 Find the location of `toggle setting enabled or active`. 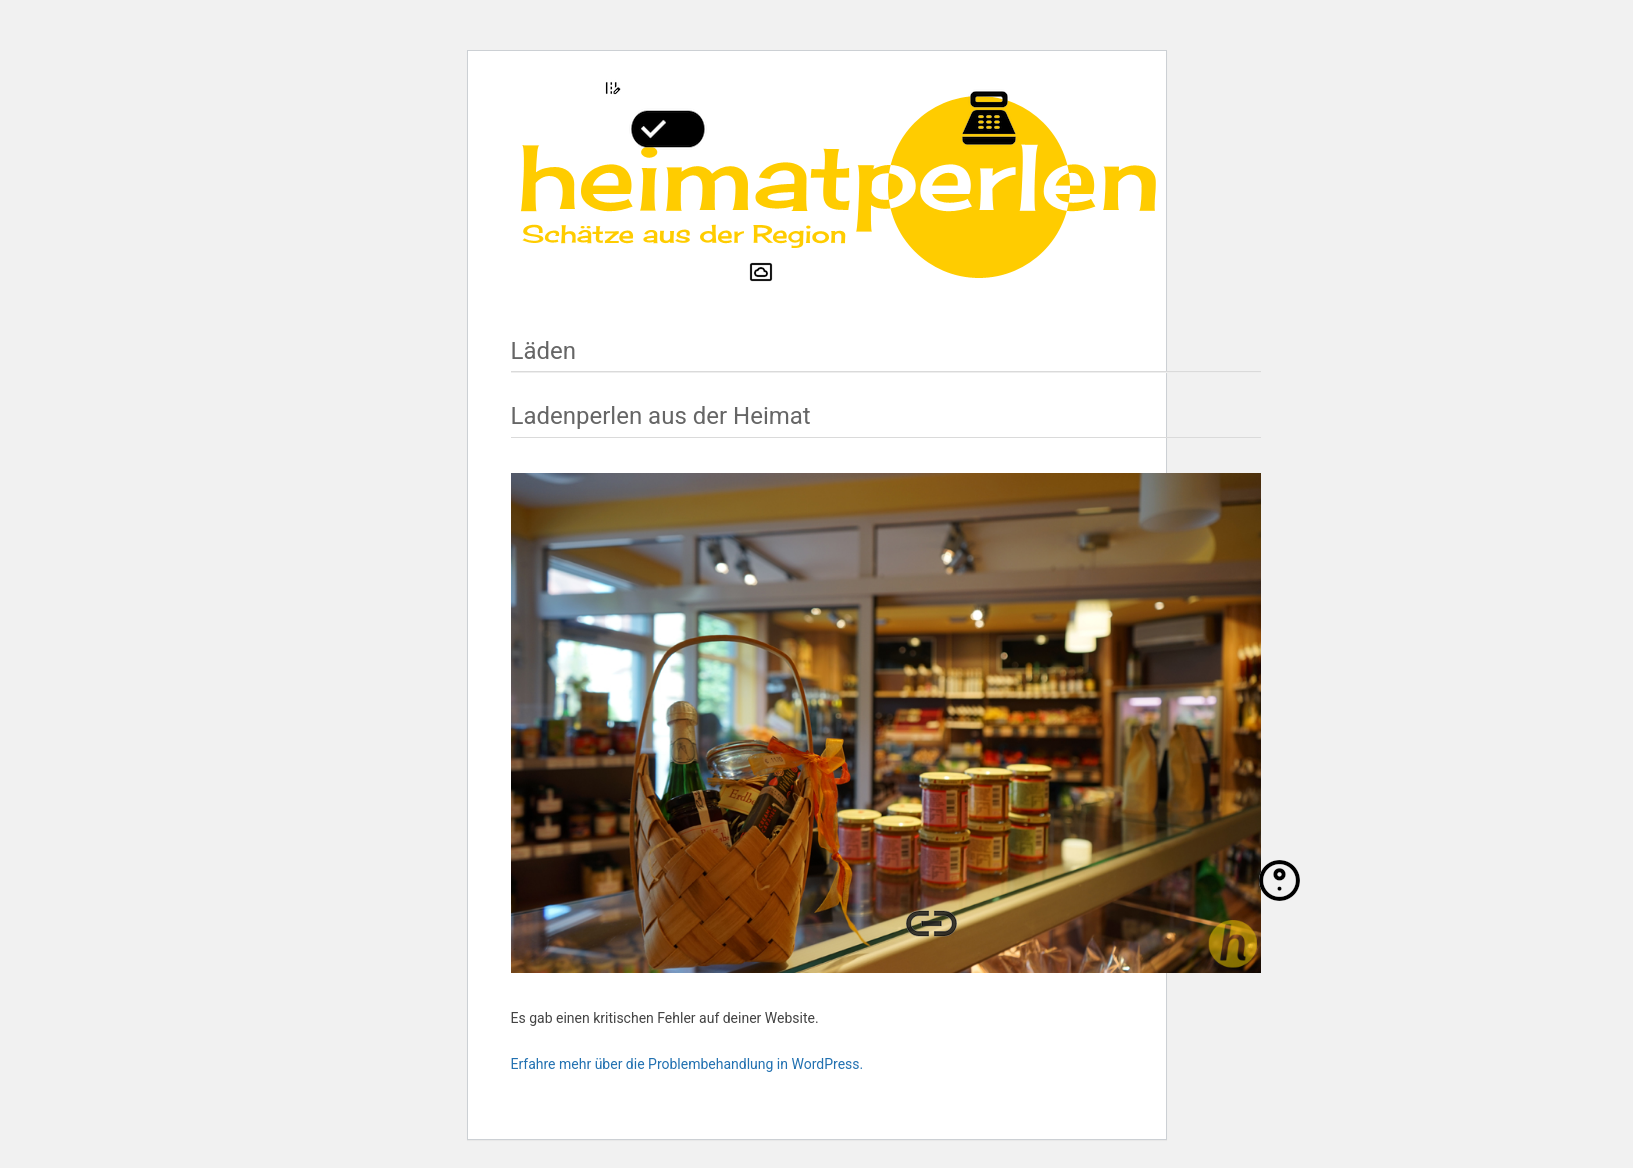

toggle setting enabled or active is located at coordinates (668, 129).